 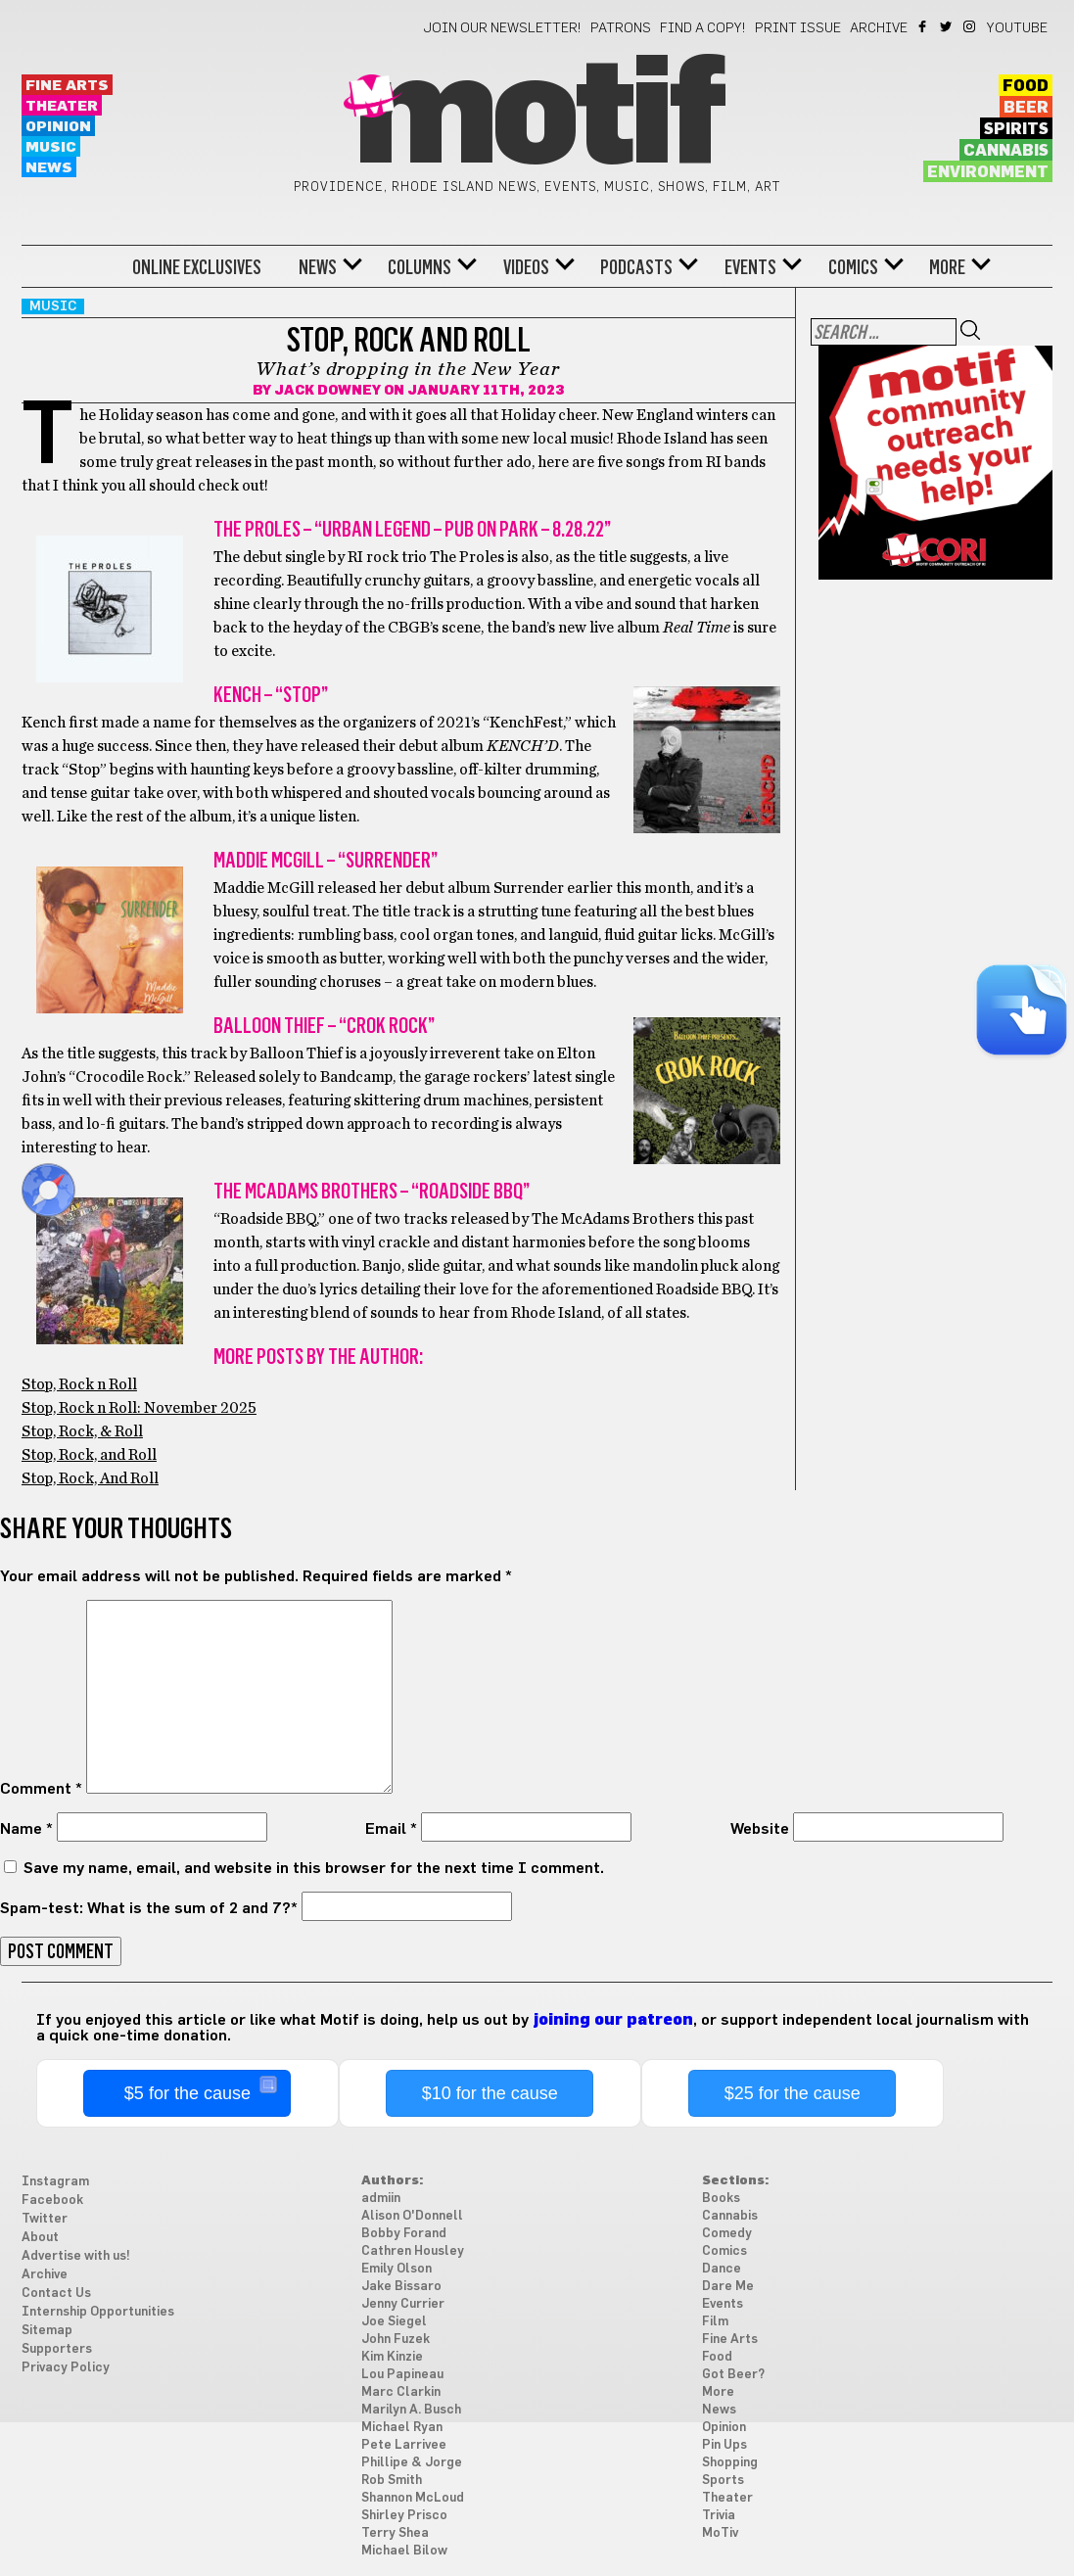 What do you see at coordinates (1021, 1009) in the screenshot?
I see `open libinput gestures configuration app` at bounding box center [1021, 1009].